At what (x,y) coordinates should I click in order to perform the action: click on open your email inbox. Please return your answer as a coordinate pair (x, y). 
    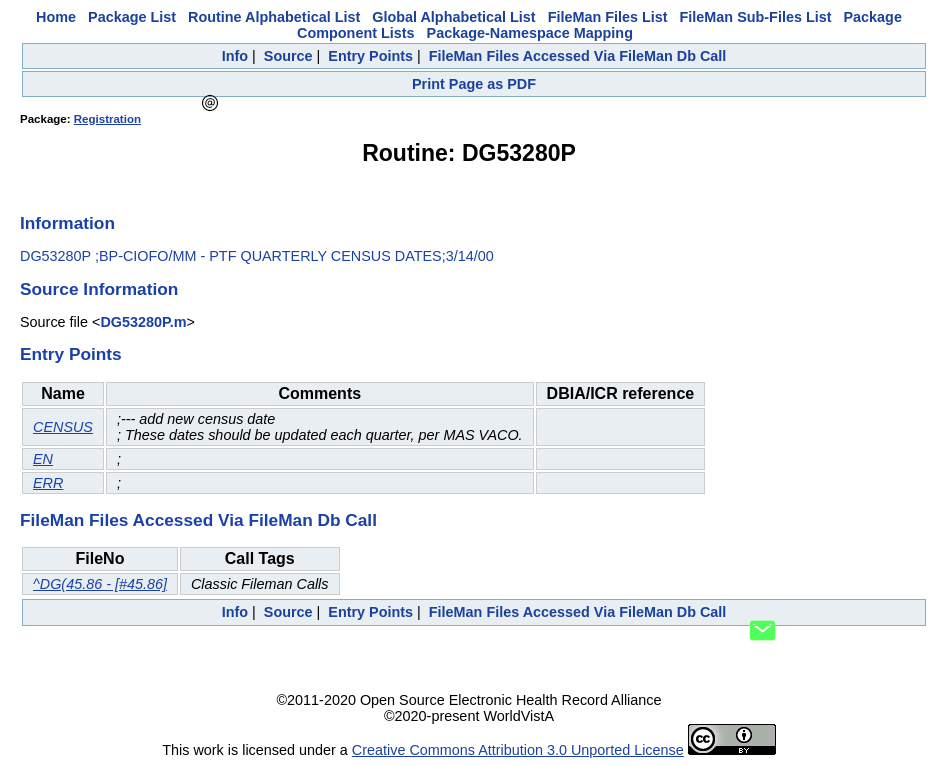
    Looking at the image, I should click on (762, 630).